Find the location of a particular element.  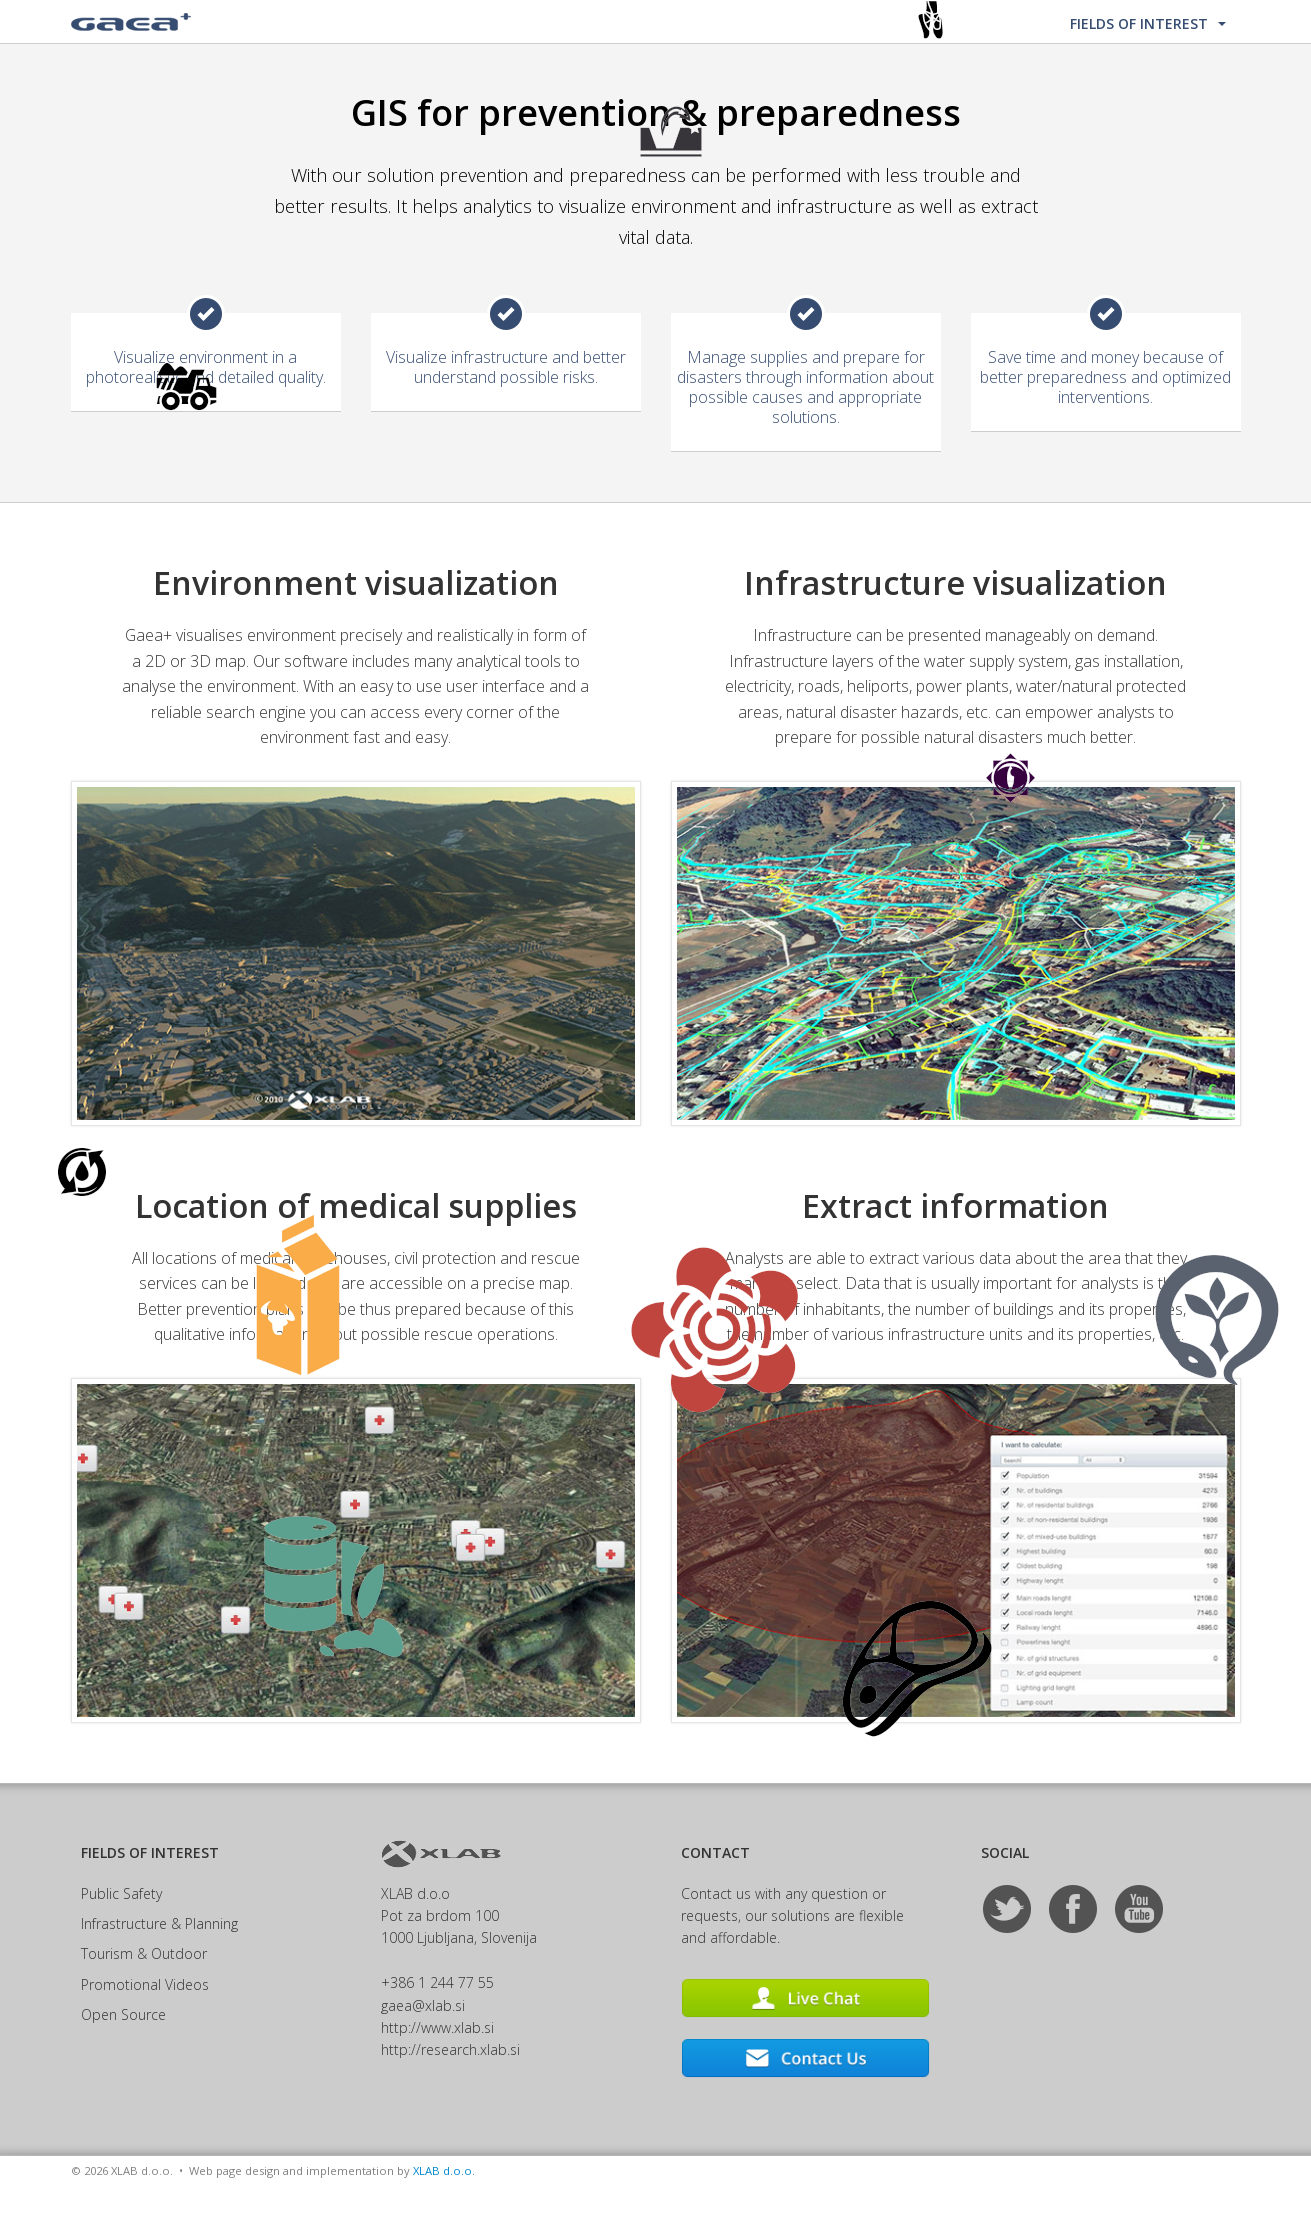

water recycling or purification system status is located at coordinates (82, 1172).